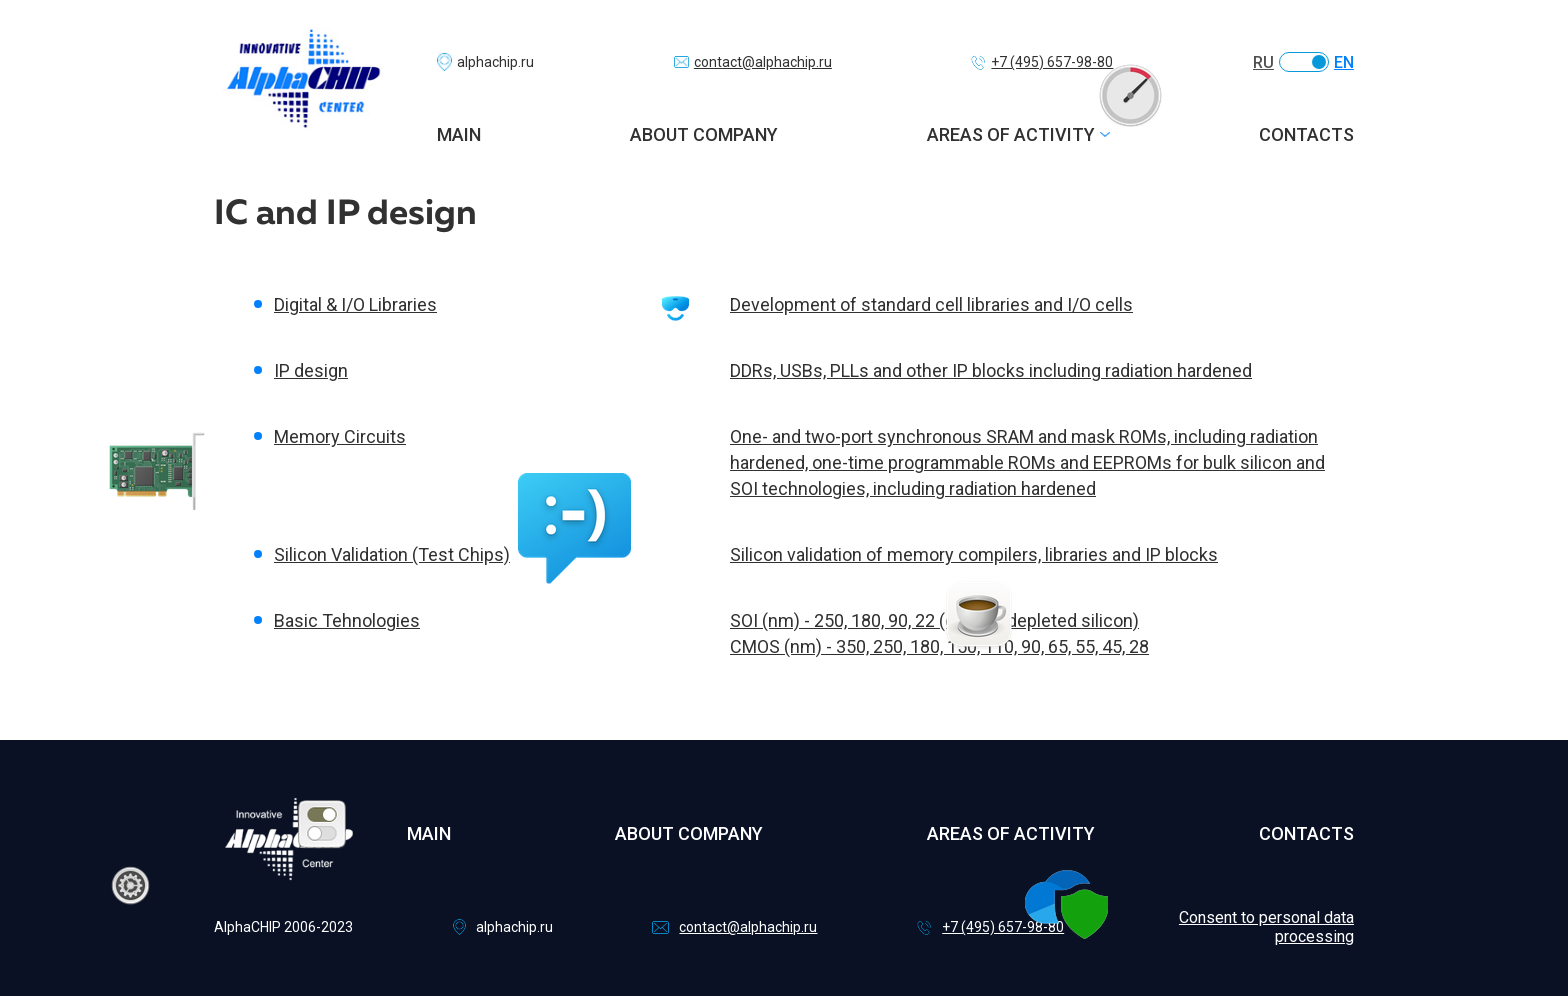  Describe the element at coordinates (156, 471) in the screenshot. I see `view motherboard or hardware information` at that location.